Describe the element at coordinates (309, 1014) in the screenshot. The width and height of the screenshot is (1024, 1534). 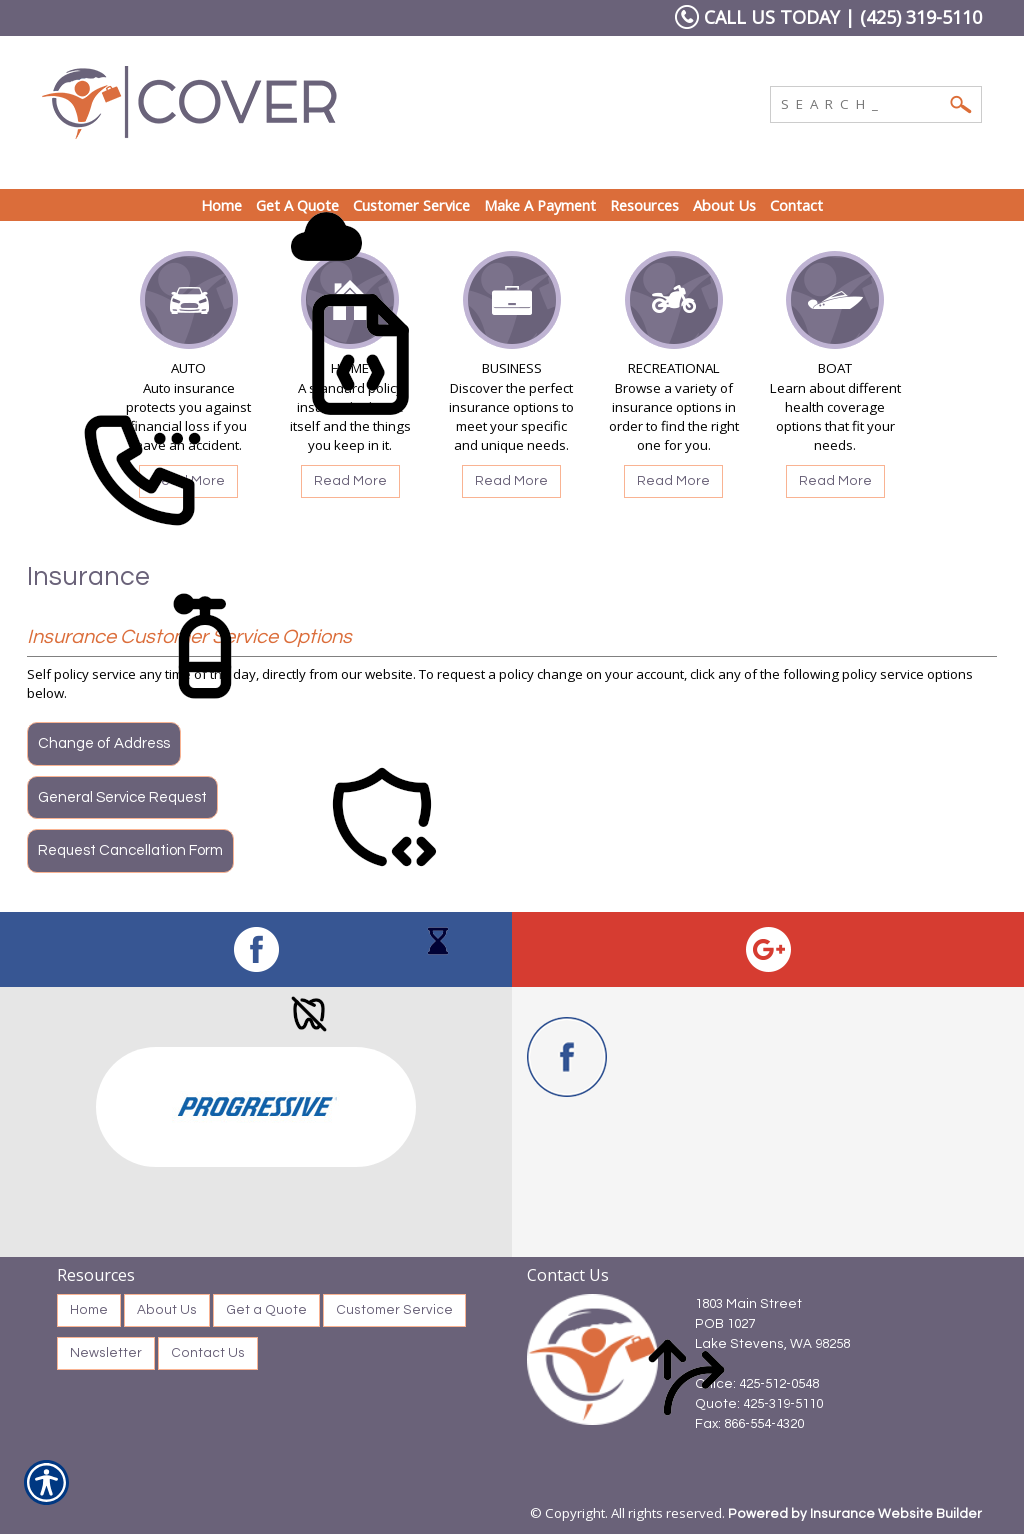
I see `dental services unavailable` at that location.